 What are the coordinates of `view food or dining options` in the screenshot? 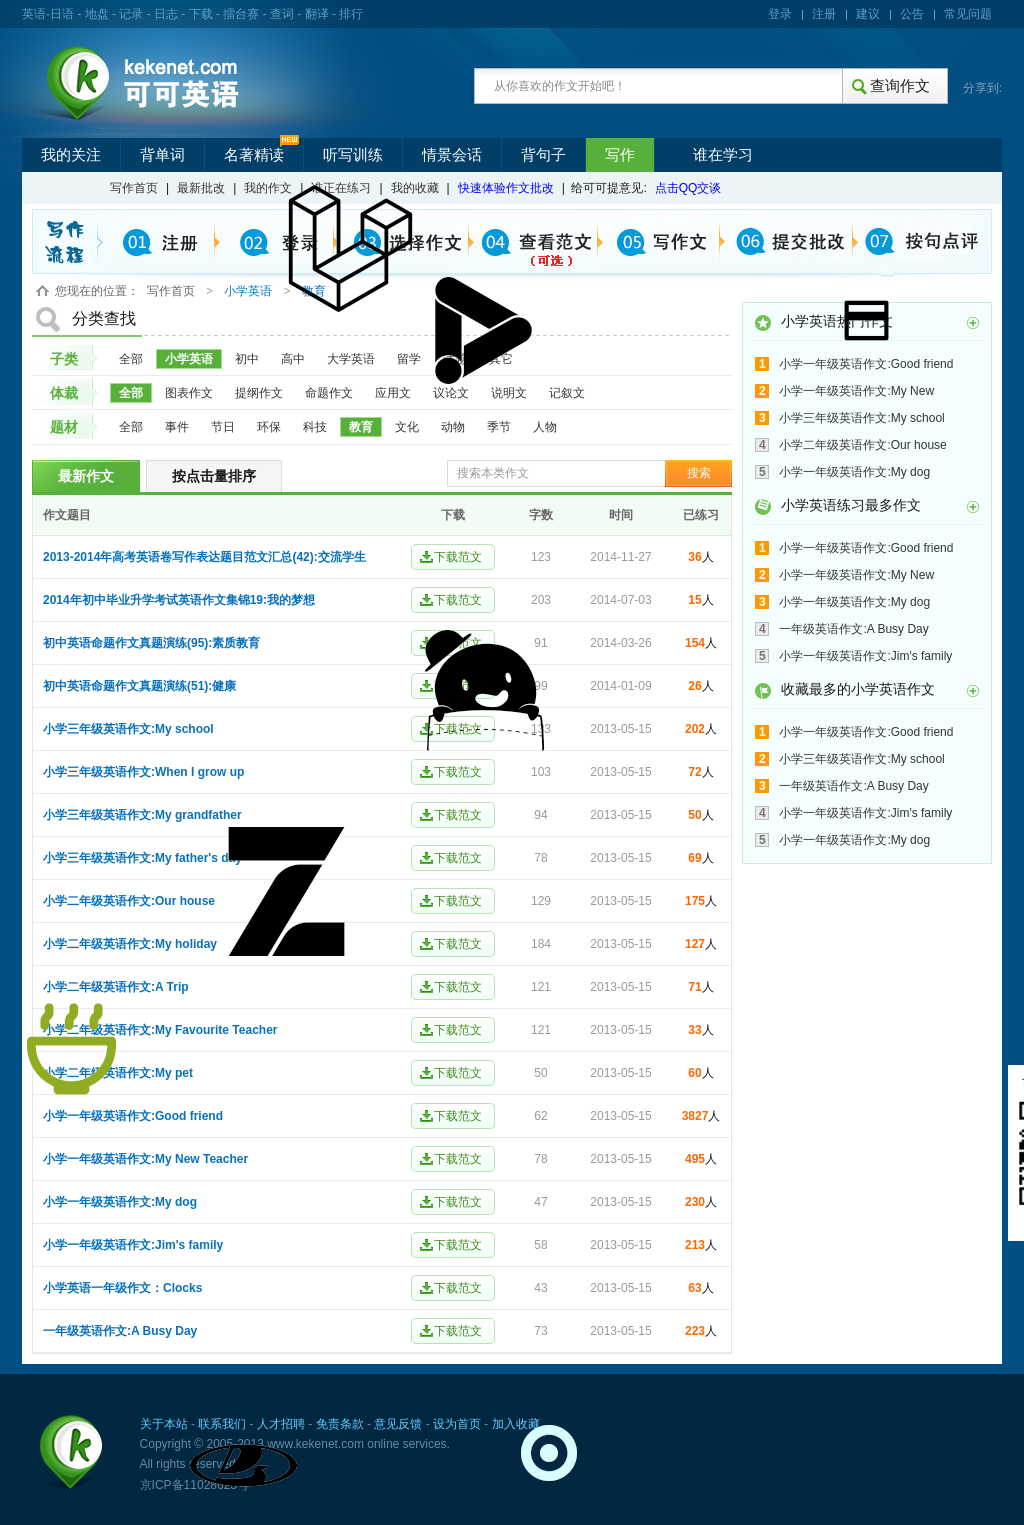 It's located at (71, 1054).